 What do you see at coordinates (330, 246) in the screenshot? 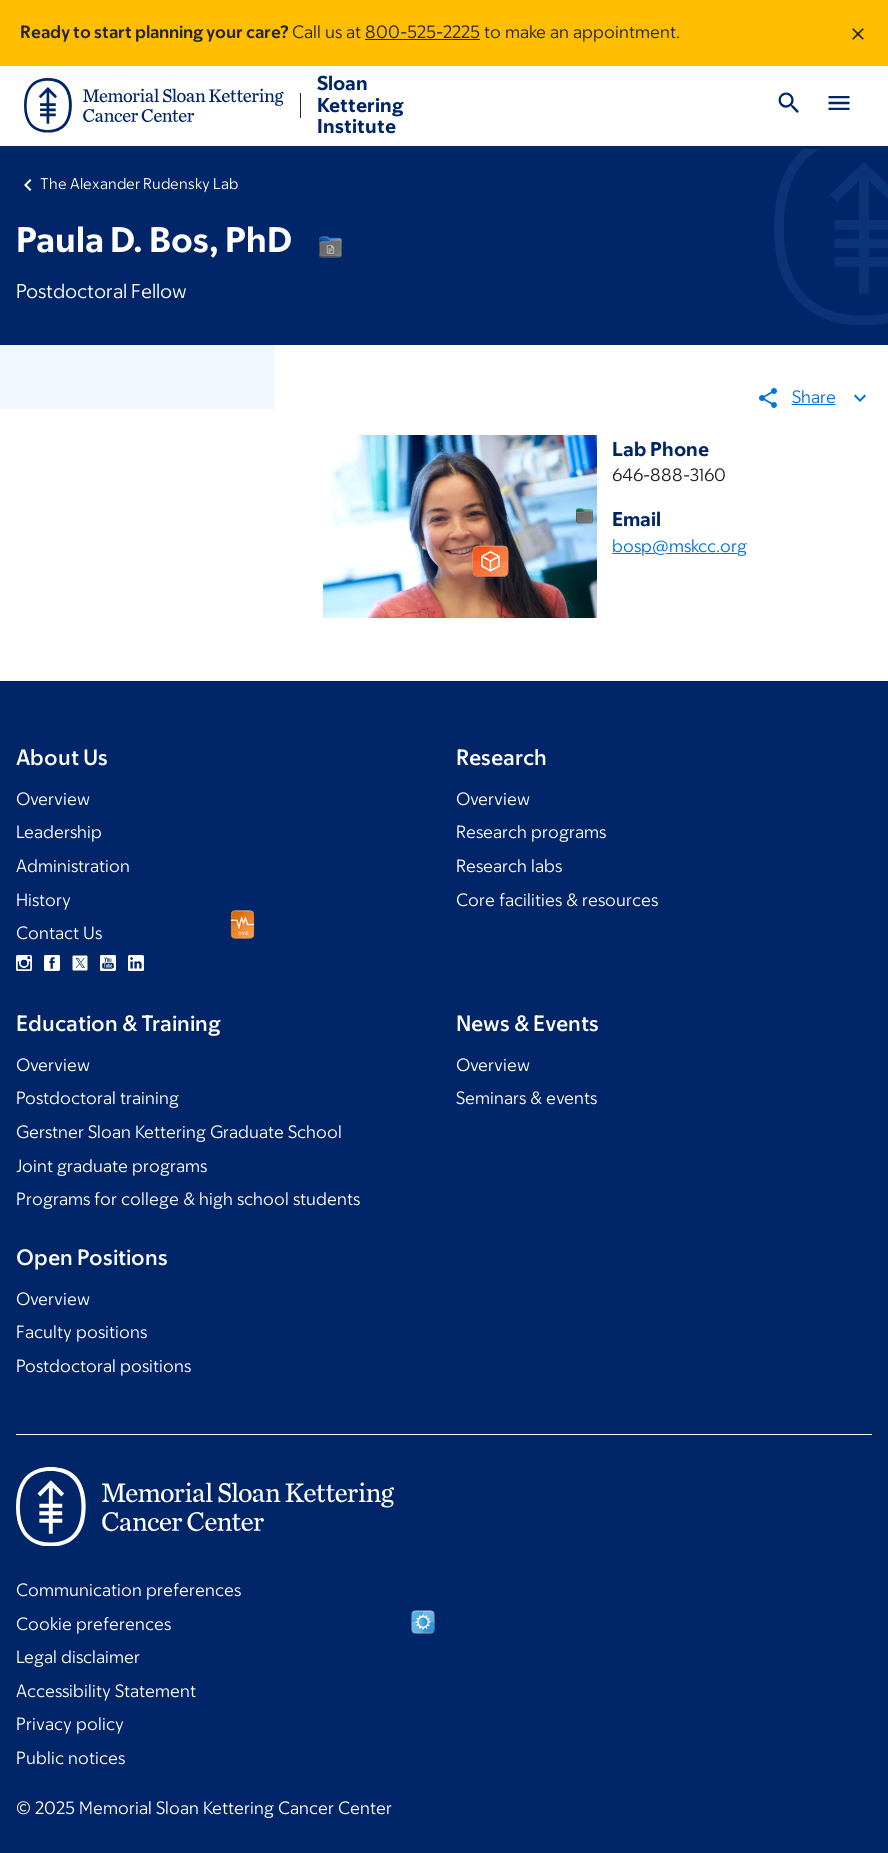
I see `open your documents folder` at bounding box center [330, 246].